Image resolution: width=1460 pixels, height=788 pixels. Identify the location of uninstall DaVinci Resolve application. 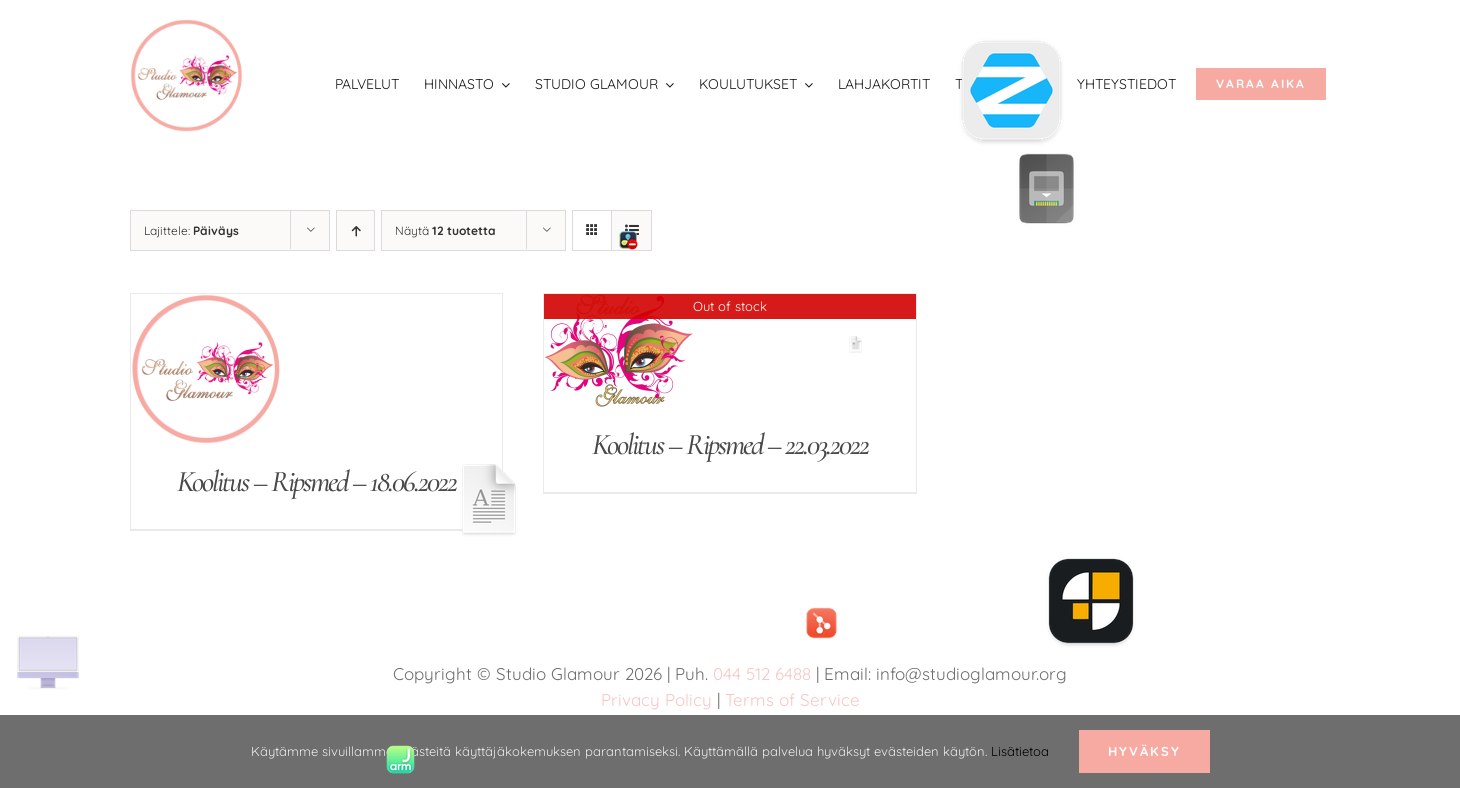
(628, 240).